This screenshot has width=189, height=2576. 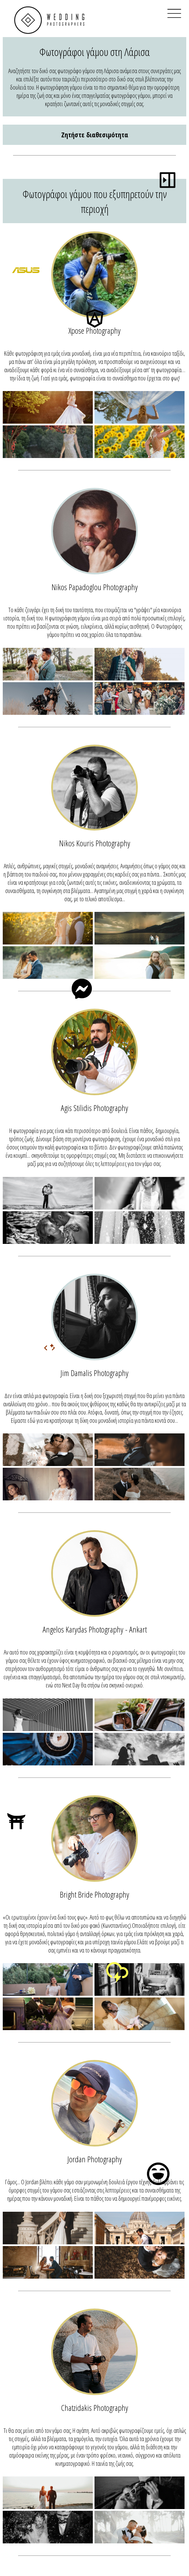 What do you see at coordinates (158, 2174) in the screenshot?
I see `add a laughing reaction to a message` at bounding box center [158, 2174].